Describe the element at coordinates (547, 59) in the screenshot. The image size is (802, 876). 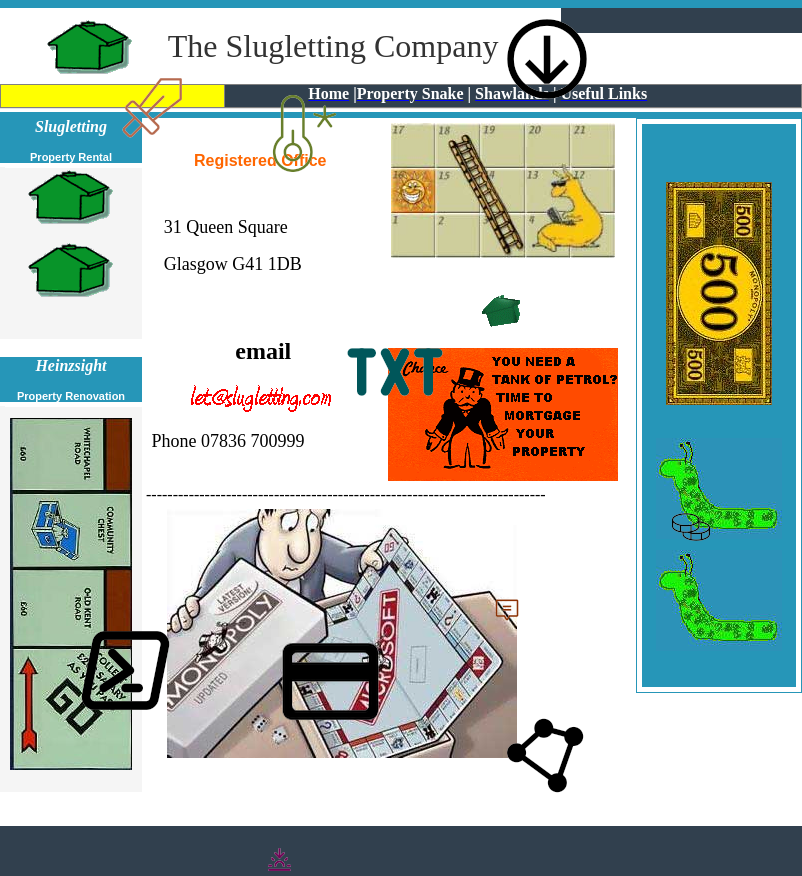
I see `download a file or resource` at that location.